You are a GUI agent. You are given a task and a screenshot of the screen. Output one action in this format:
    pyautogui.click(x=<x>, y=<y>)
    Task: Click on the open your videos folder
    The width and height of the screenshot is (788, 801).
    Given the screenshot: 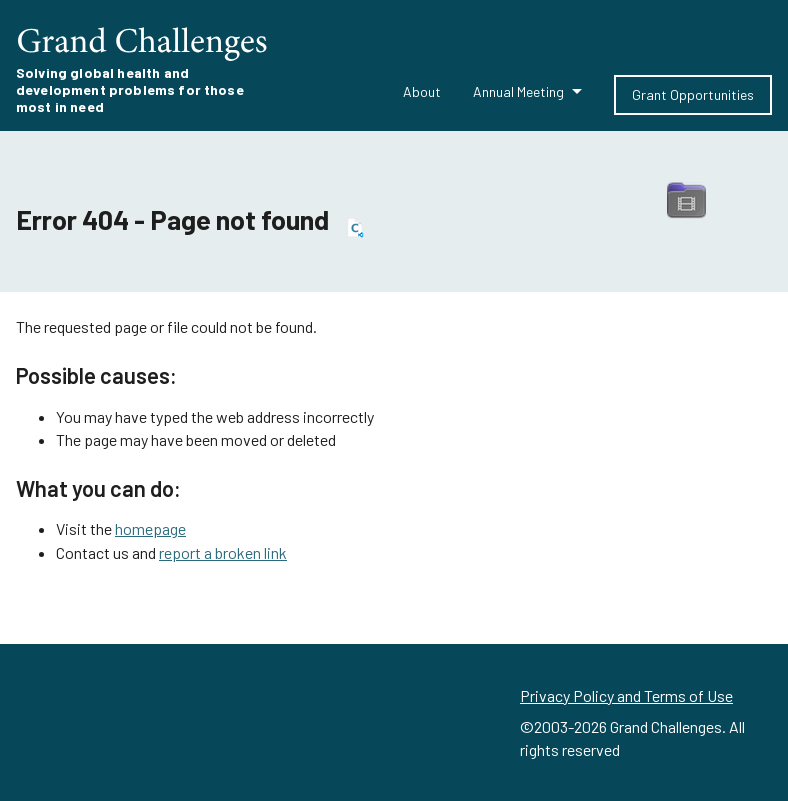 What is the action you would take?
    pyautogui.click(x=686, y=199)
    